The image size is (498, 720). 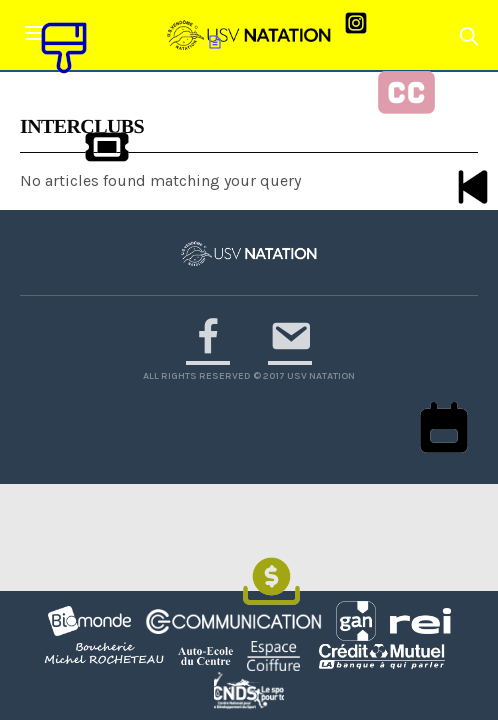 What do you see at coordinates (444, 429) in the screenshot?
I see `view weekly calendar` at bounding box center [444, 429].